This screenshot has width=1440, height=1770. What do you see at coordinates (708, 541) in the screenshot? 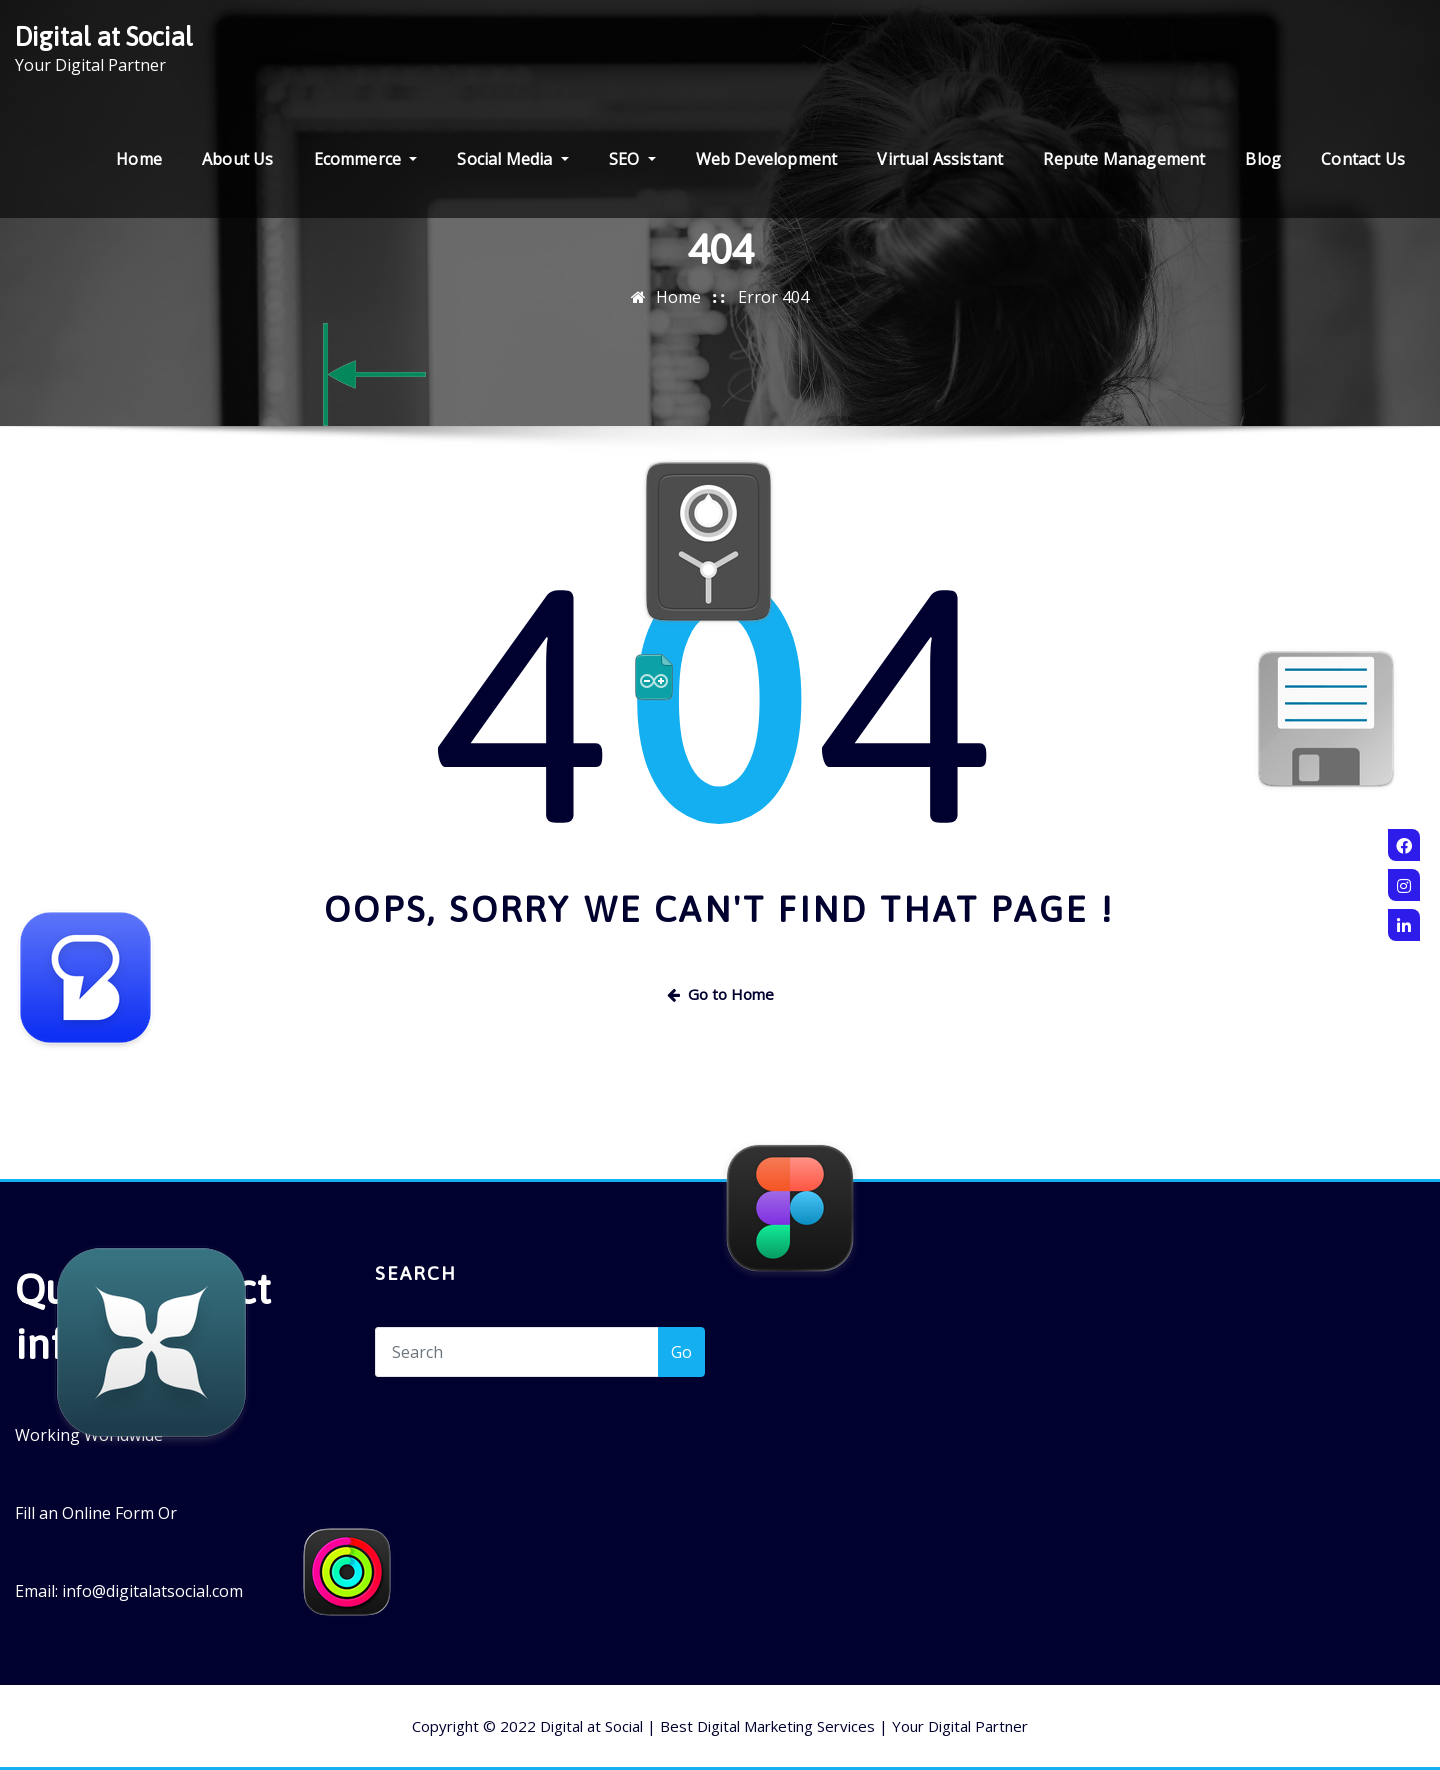
I see `open Déjà Dup backup application` at bounding box center [708, 541].